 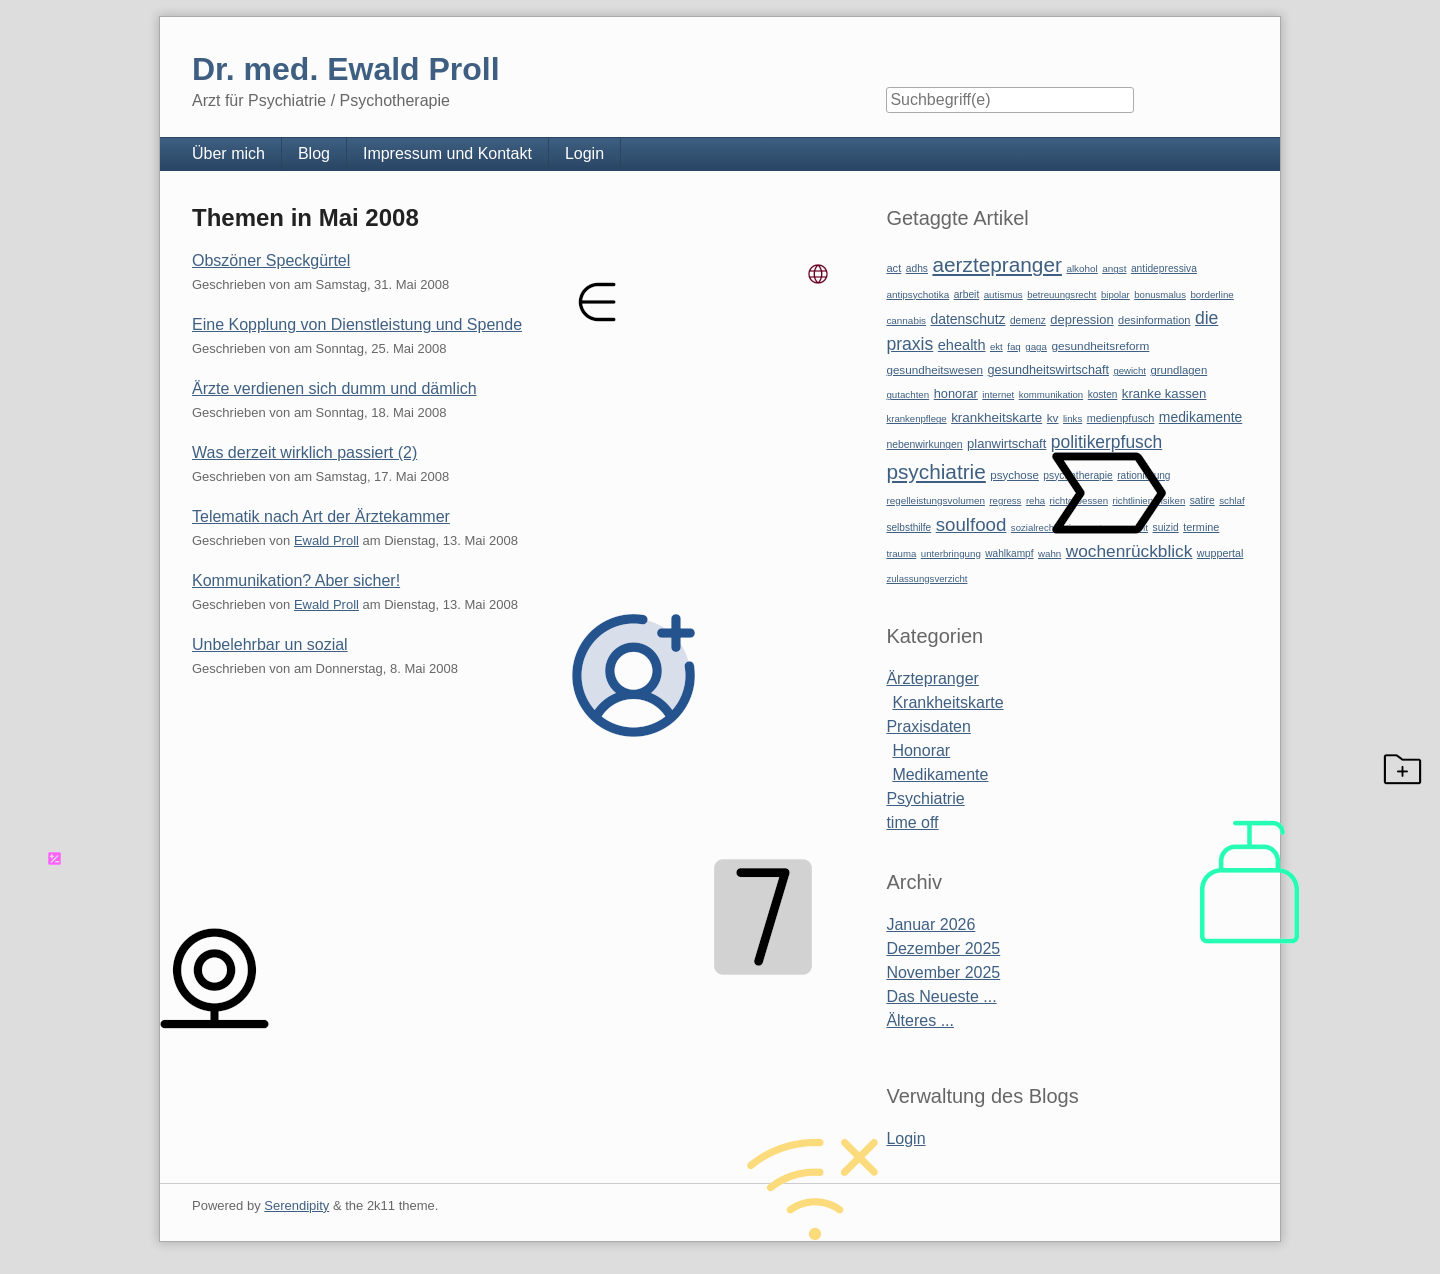 I want to click on indicates set membership in mathematical notation, so click(x=598, y=302).